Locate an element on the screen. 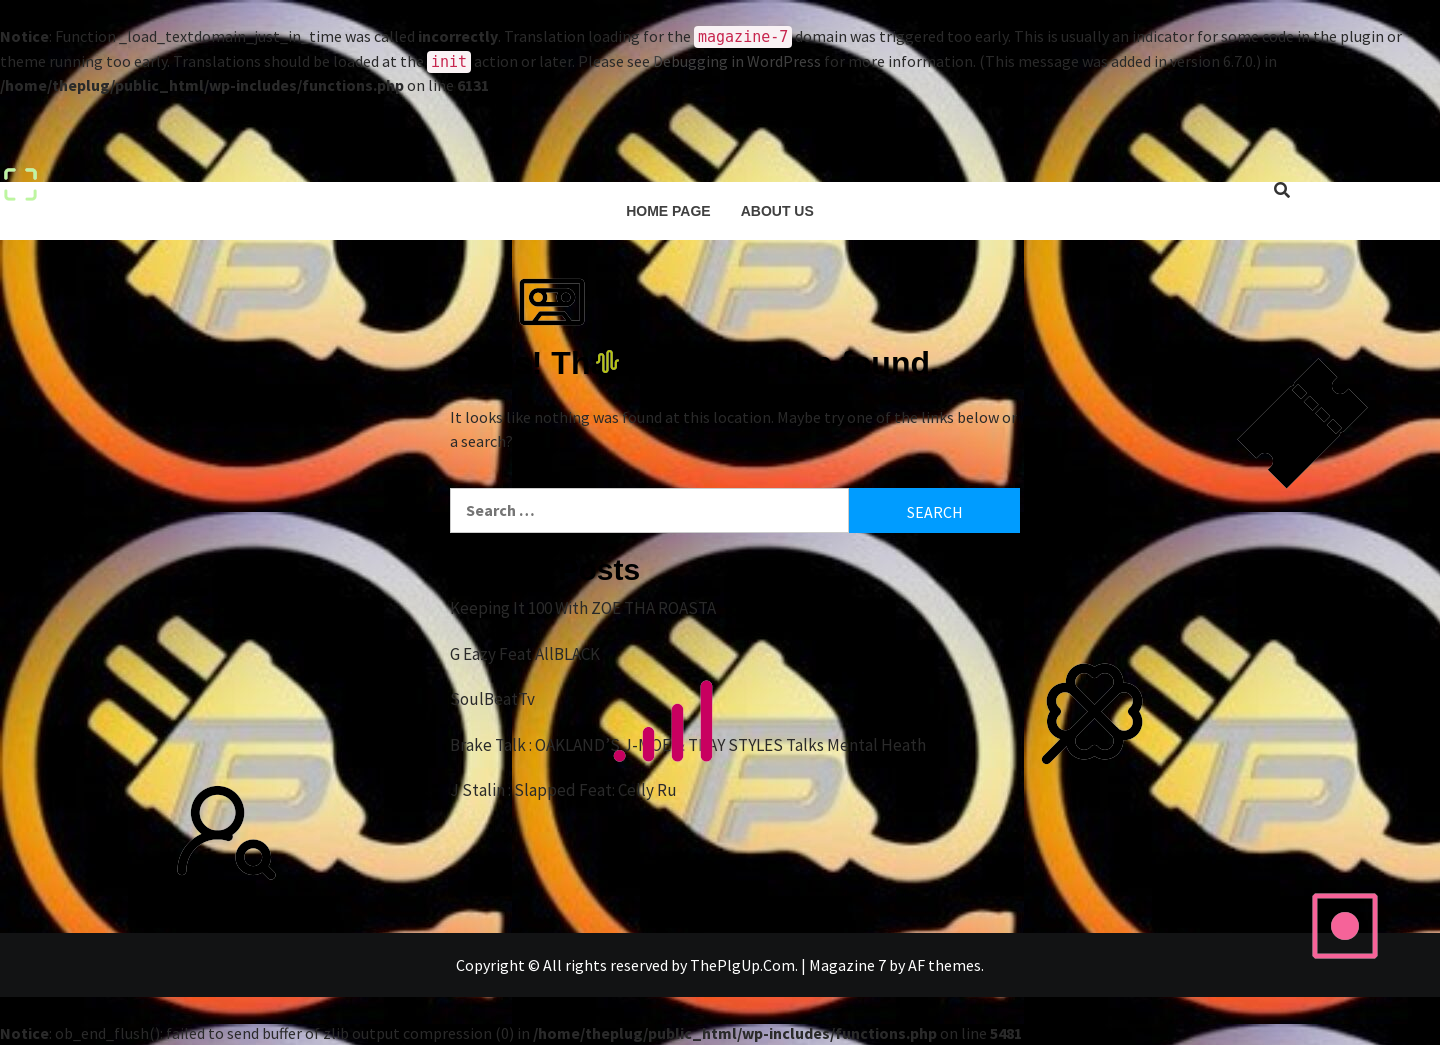  audio waveform visualization is located at coordinates (607, 361).